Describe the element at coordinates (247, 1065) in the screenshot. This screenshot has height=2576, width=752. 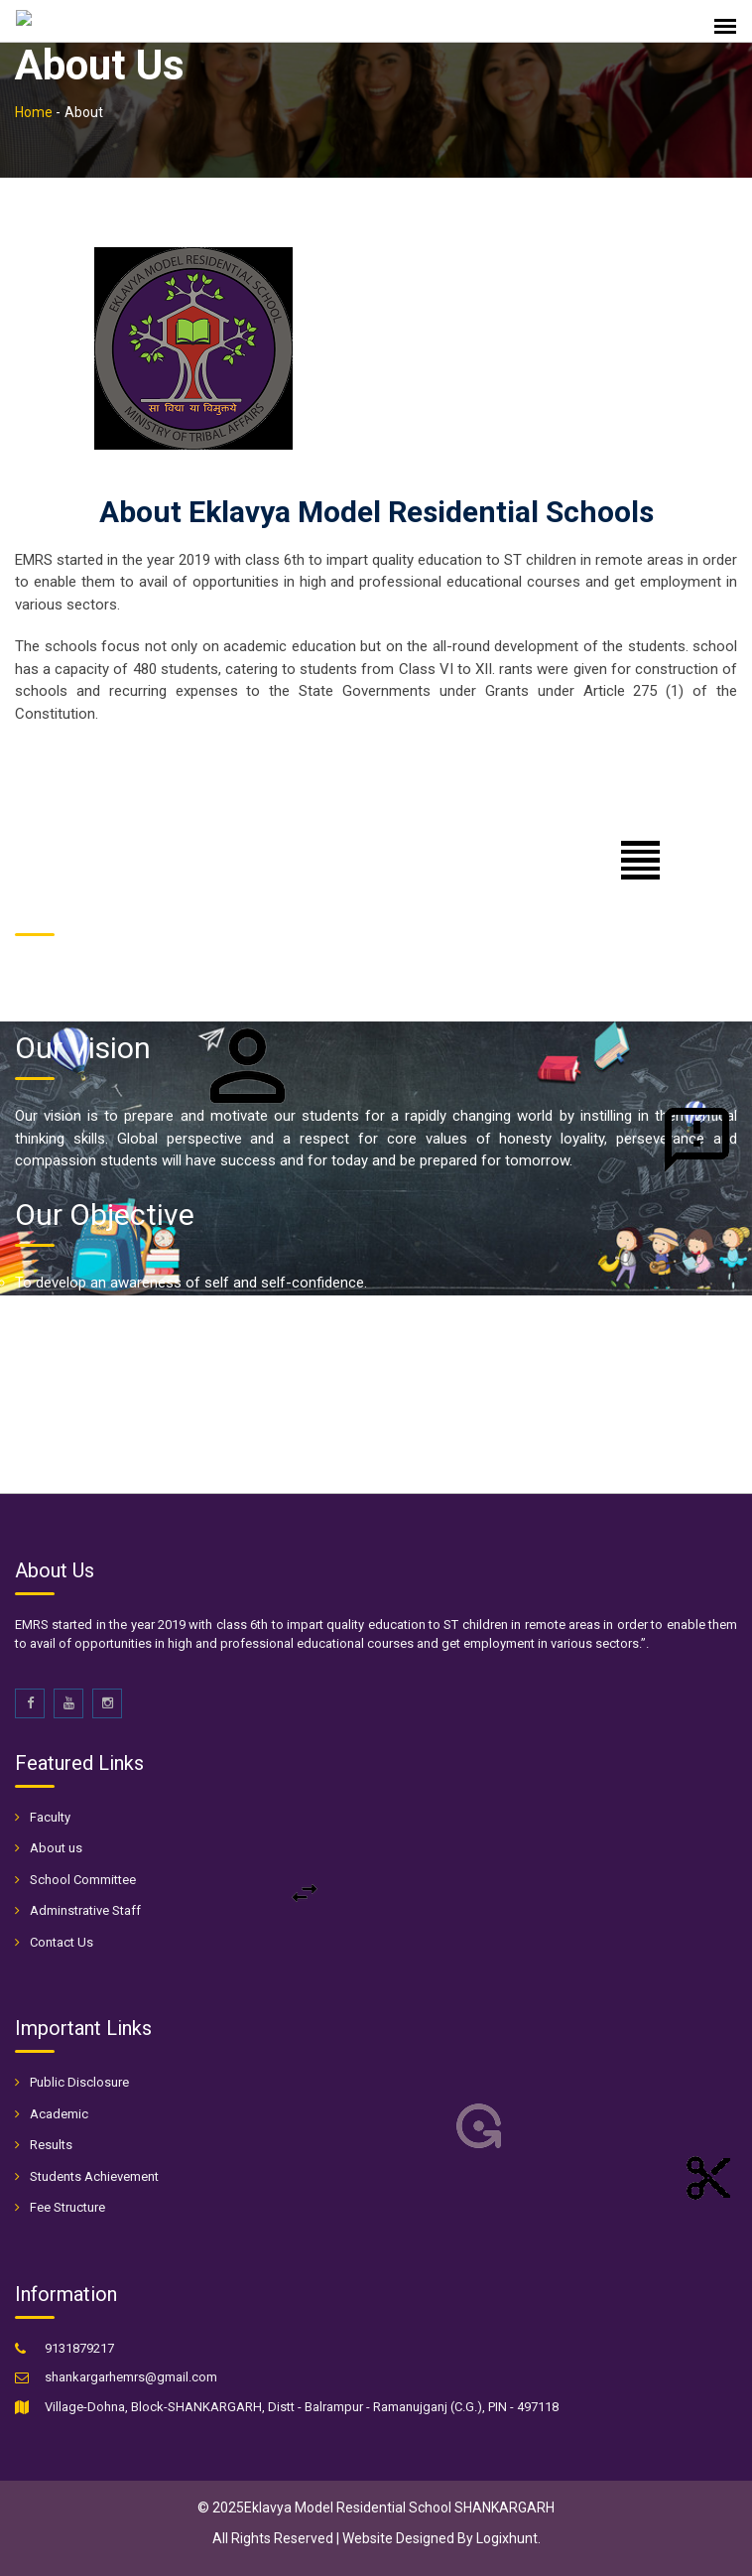
I see `view your profile` at that location.